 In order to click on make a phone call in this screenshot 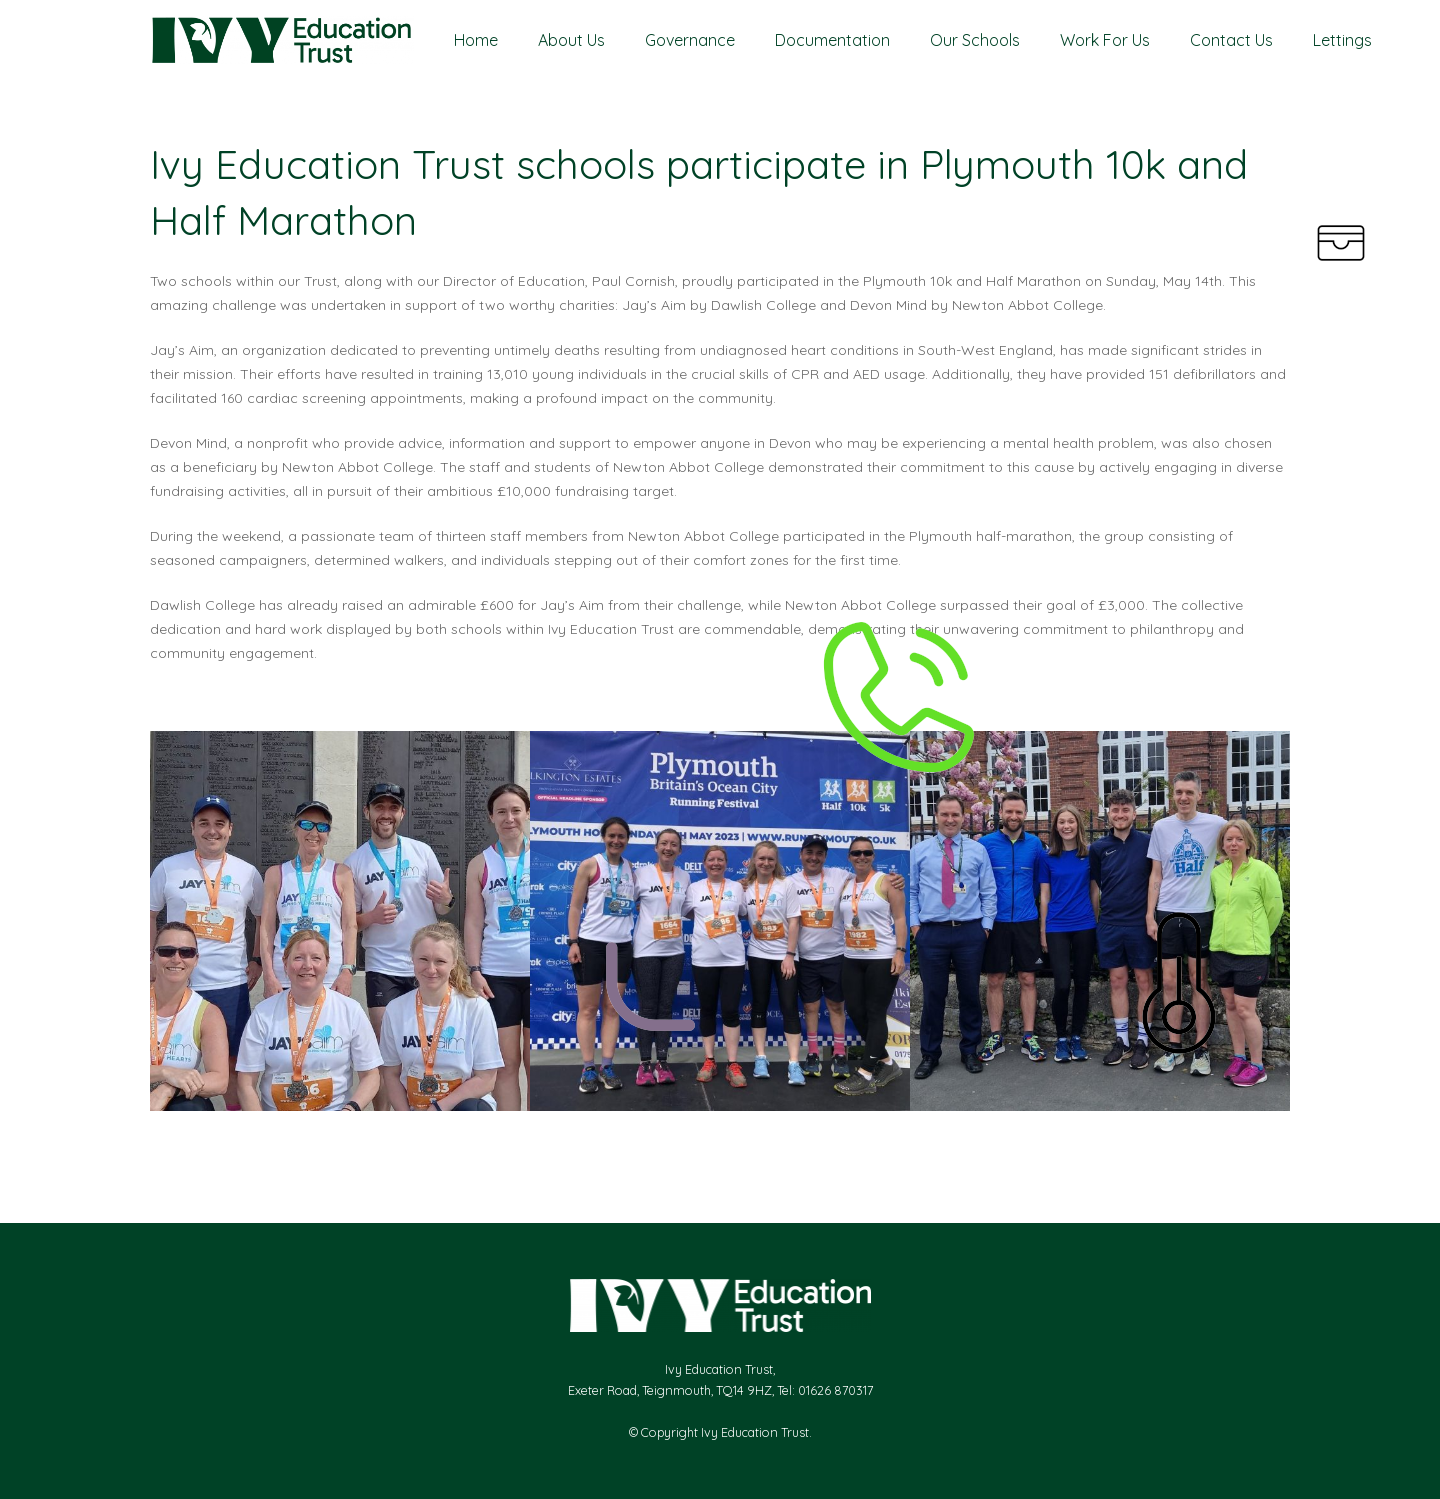, I will do `click(902, 694)`.